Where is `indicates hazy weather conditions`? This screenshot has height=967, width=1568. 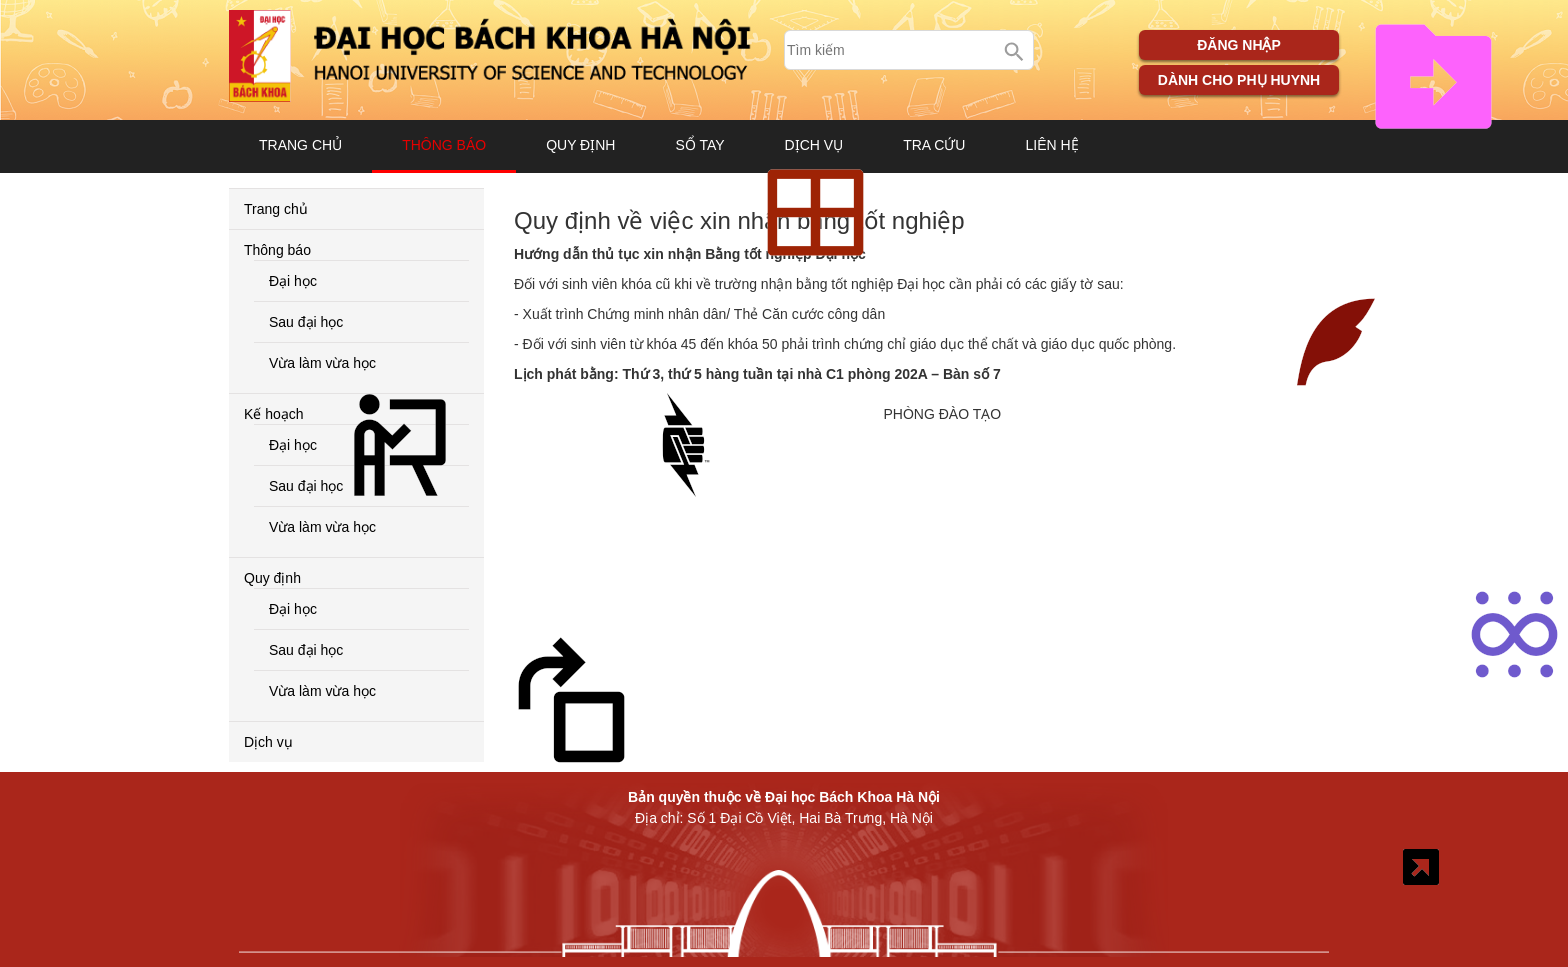
indicates hazy weather conditions is located at coordinates (1514, 634).